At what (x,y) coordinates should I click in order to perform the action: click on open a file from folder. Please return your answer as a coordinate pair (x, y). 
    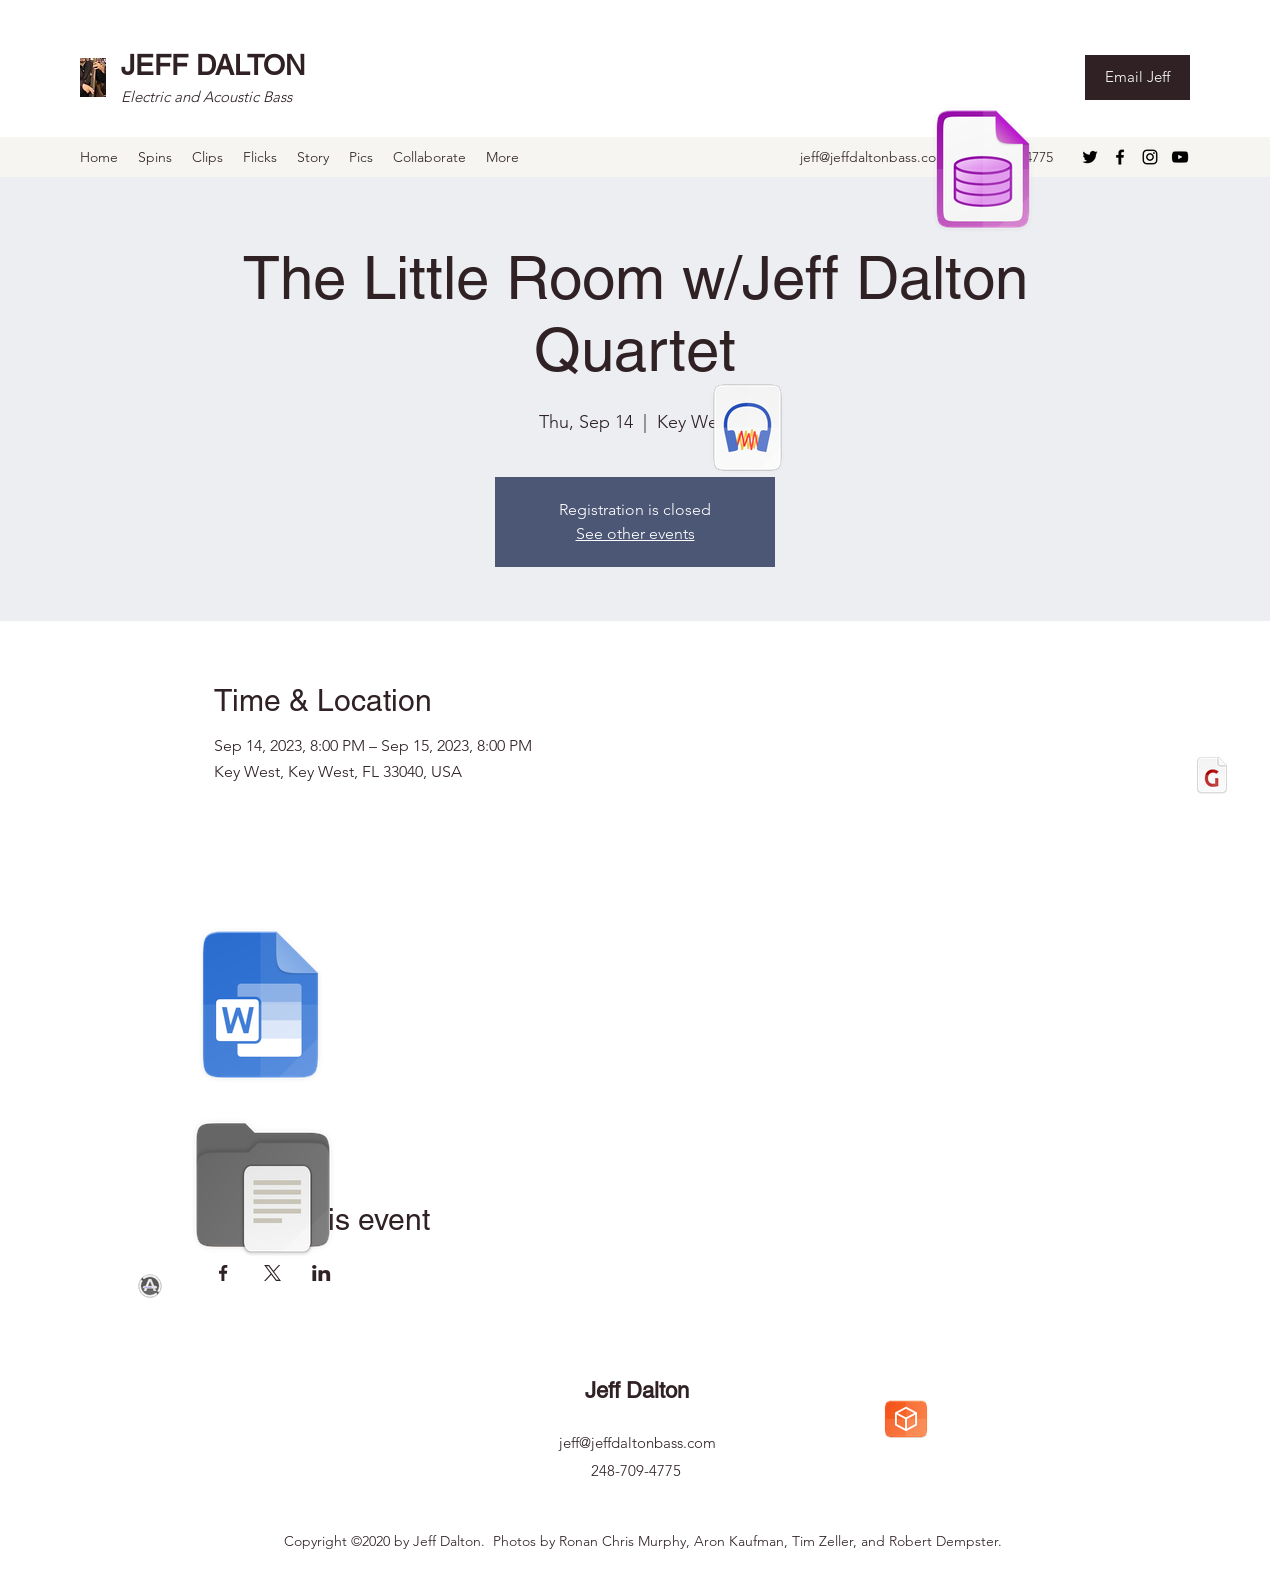
    Looking at the image, I should click on (263, 1185).